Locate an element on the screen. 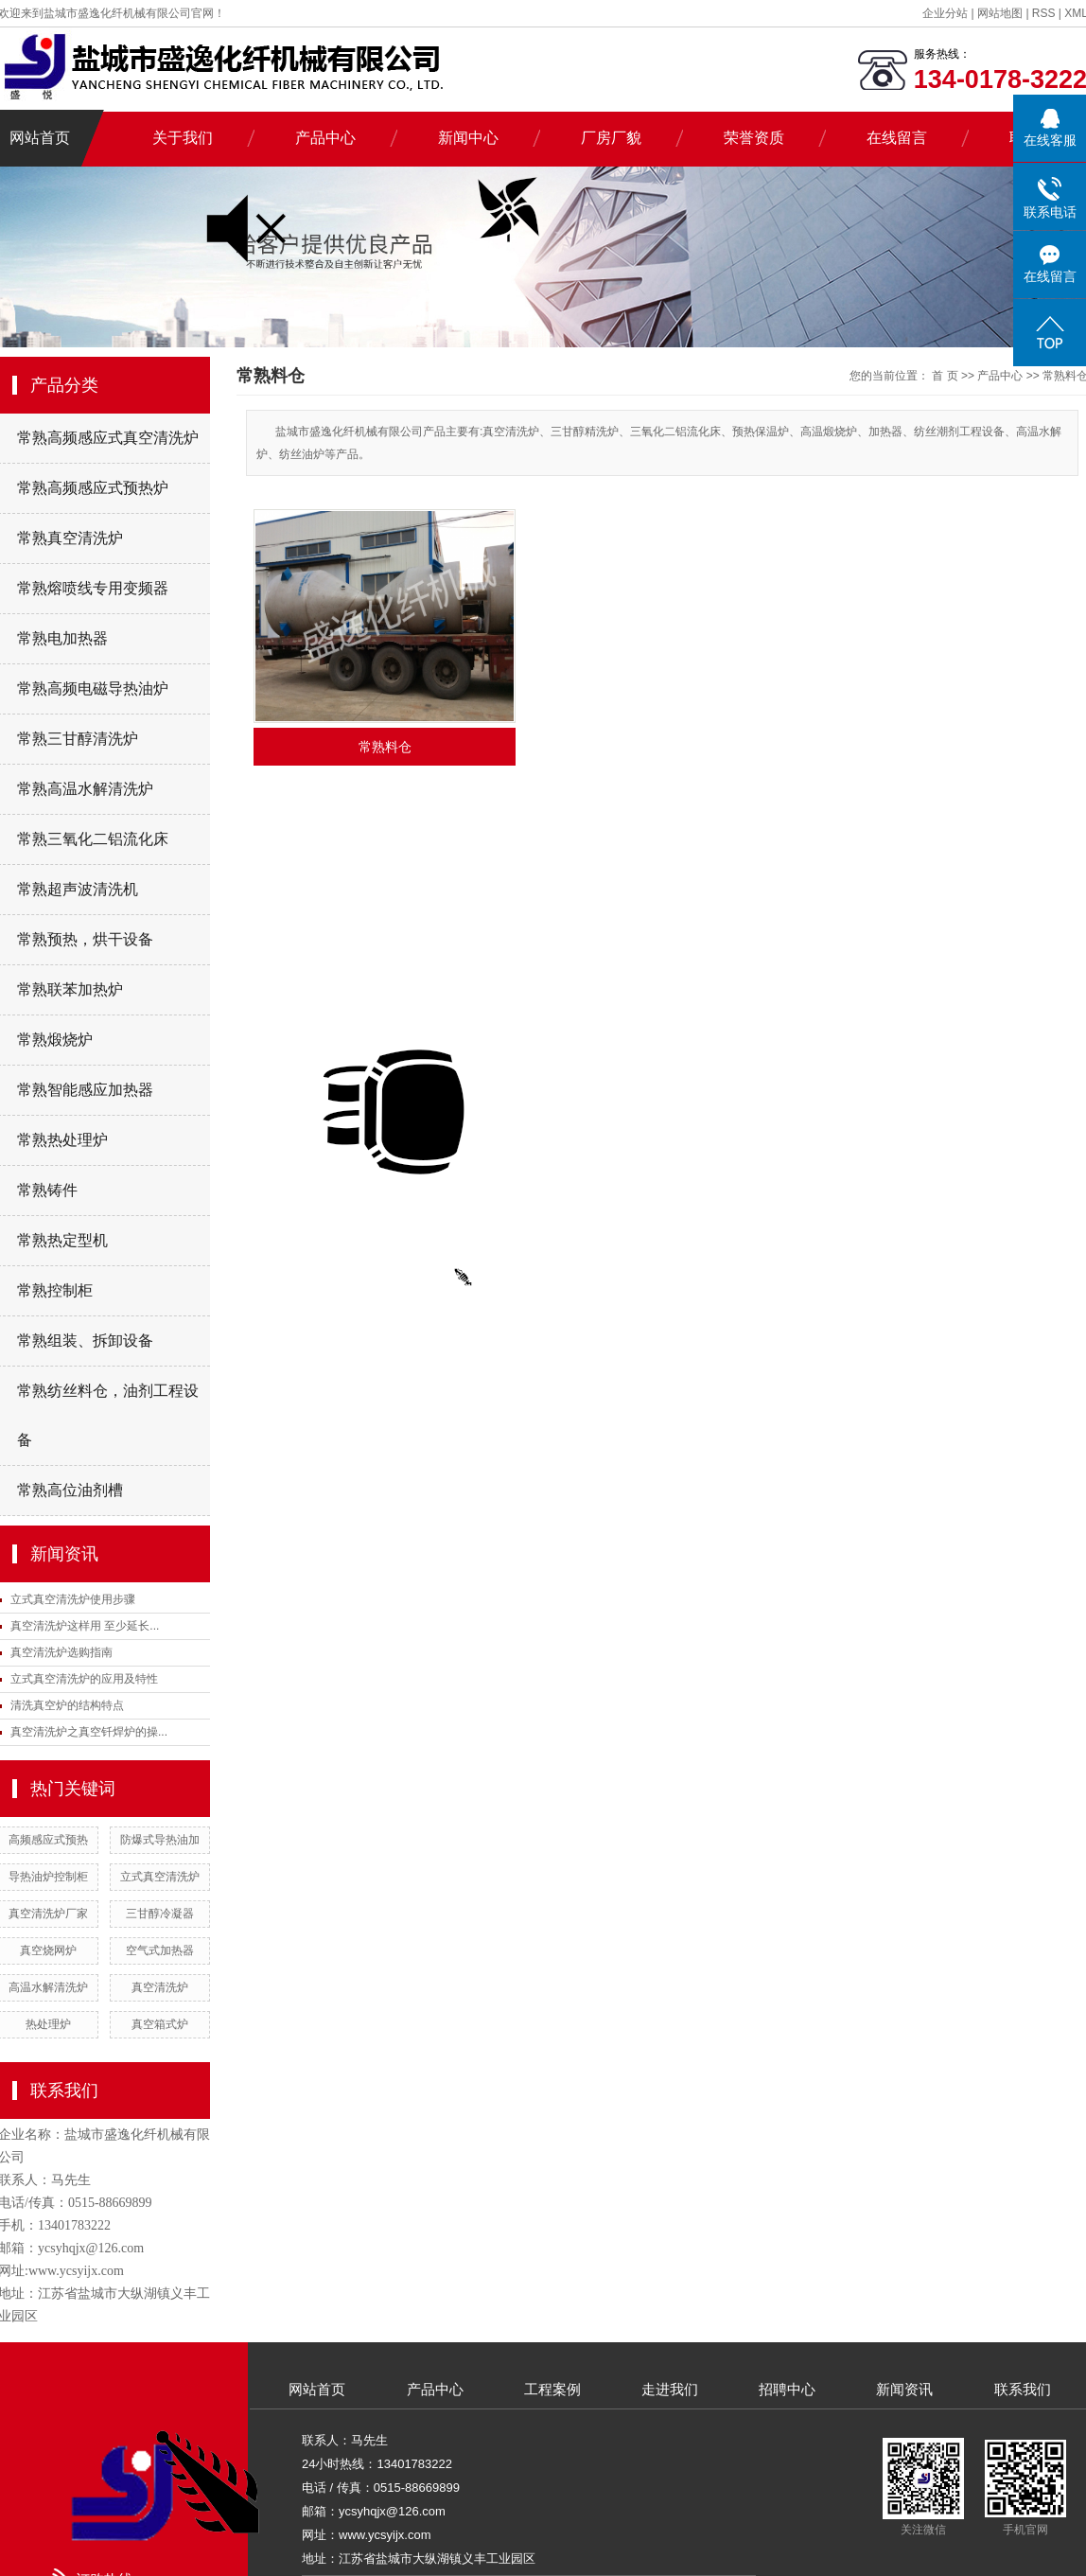 This screenshot has height=2576, width=1086. activate thunder or lightning ability is located at coordinates (463, 1277).